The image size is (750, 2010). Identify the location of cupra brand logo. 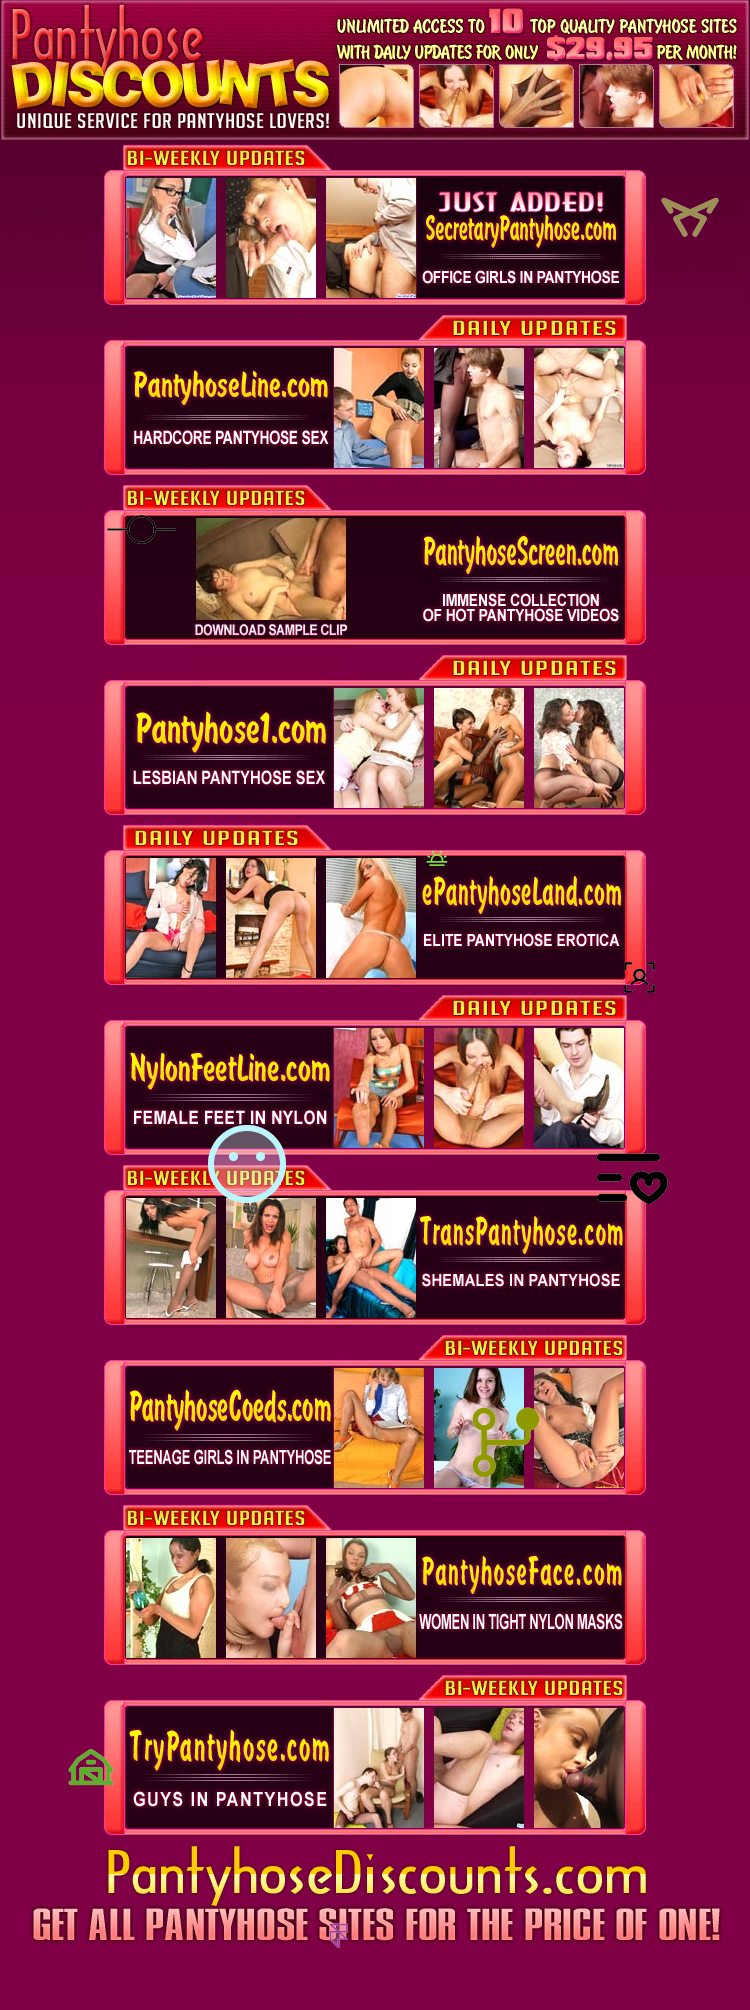
(690, 216).